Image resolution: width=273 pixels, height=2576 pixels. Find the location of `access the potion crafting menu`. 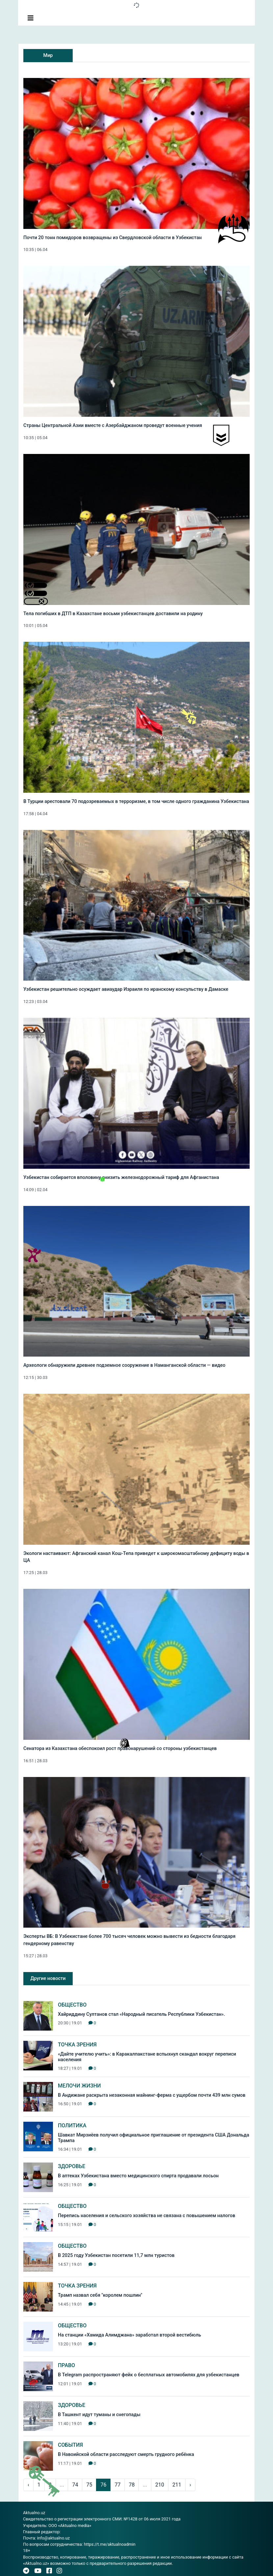

access the potion crafting menu is located at coordinates (106, 1884).